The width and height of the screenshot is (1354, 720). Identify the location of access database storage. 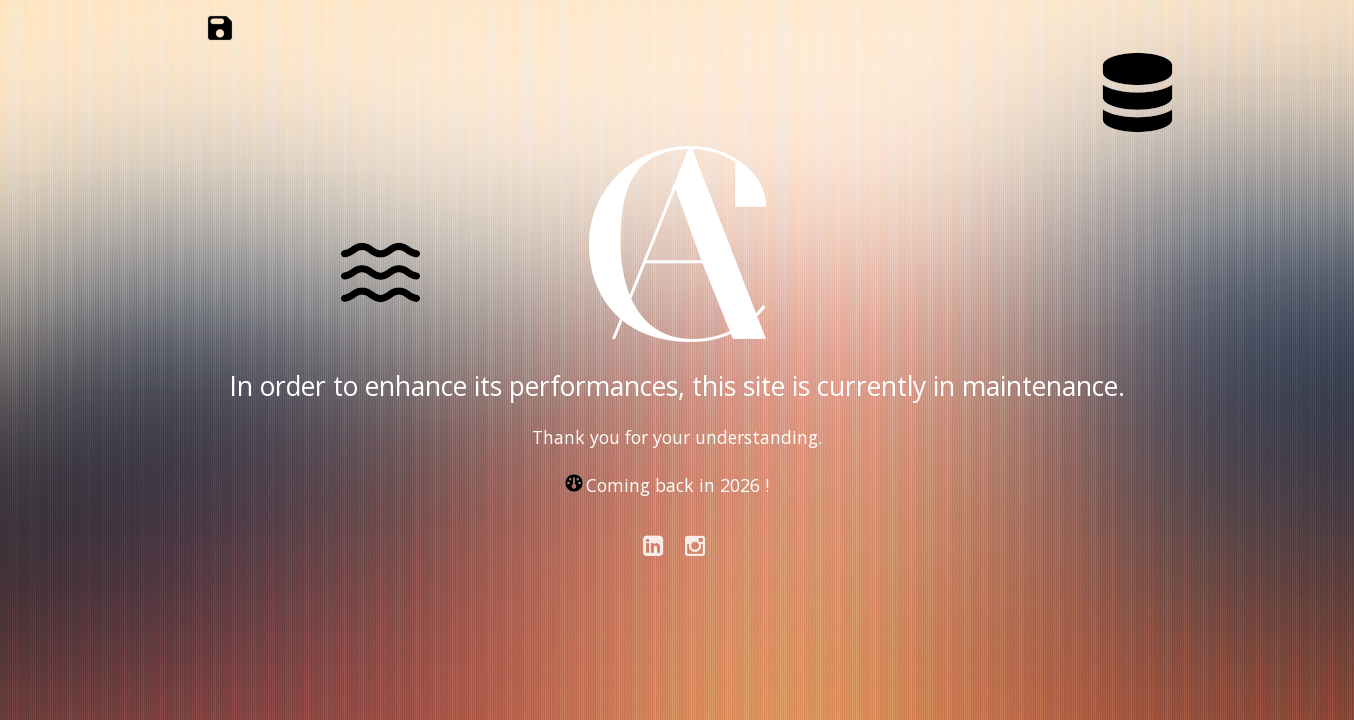
(1137, 92).